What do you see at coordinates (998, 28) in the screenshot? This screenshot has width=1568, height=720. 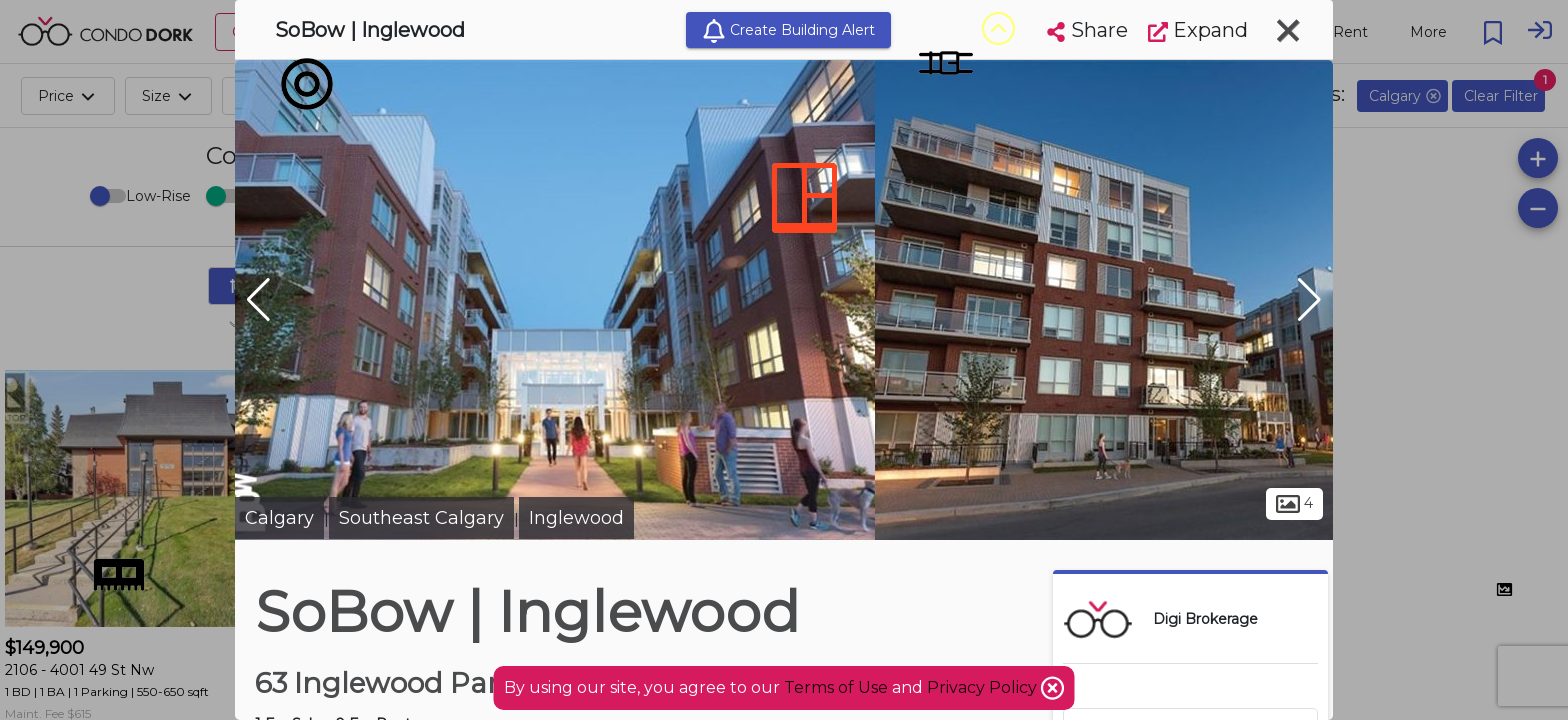 I see `scroll to top of page` at bounding box center [998, 28].